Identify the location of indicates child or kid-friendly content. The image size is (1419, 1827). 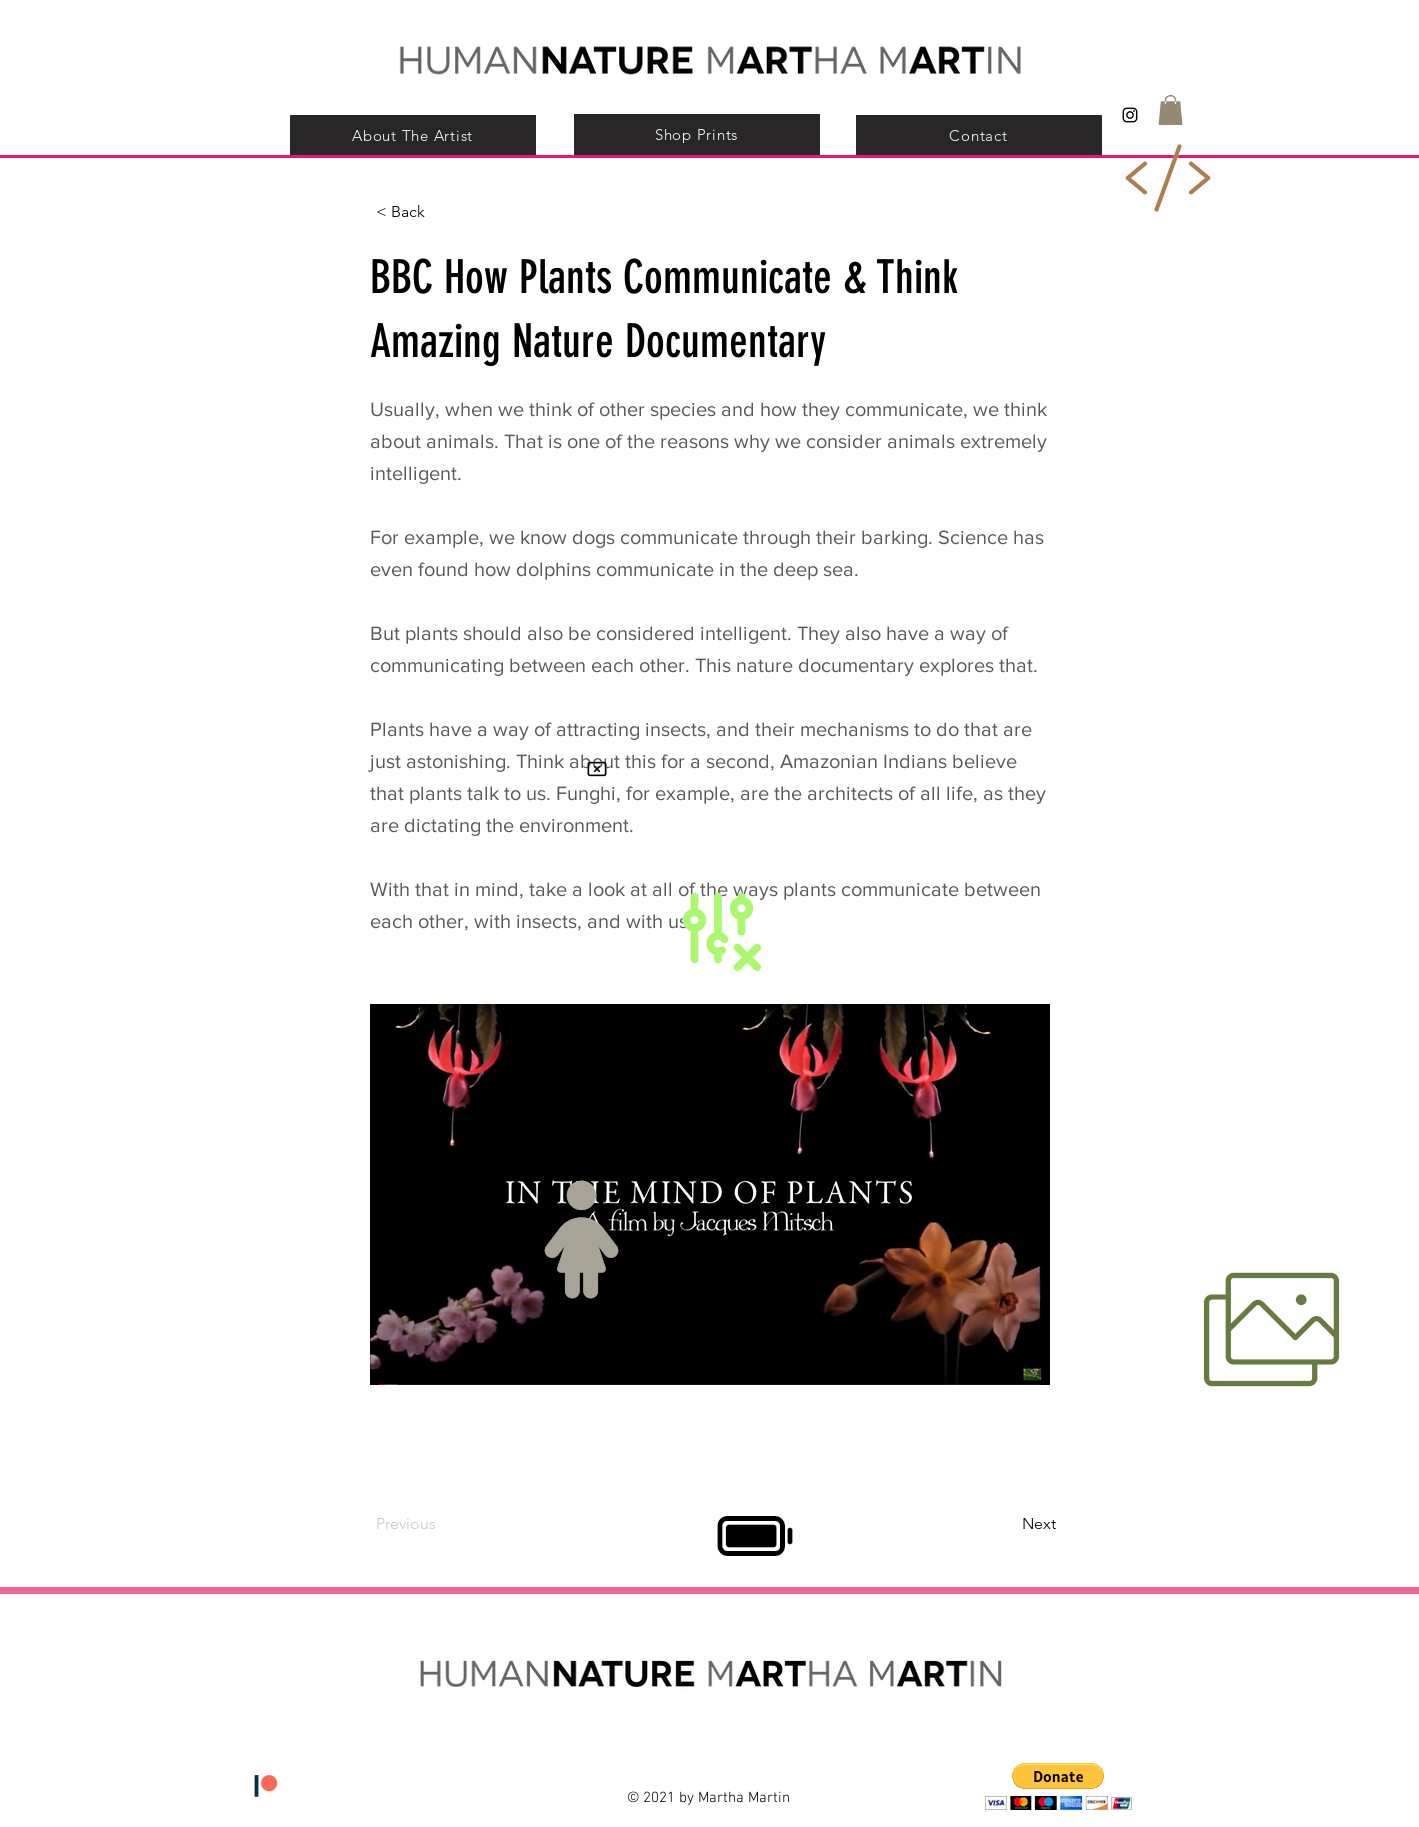
(581, 1239).